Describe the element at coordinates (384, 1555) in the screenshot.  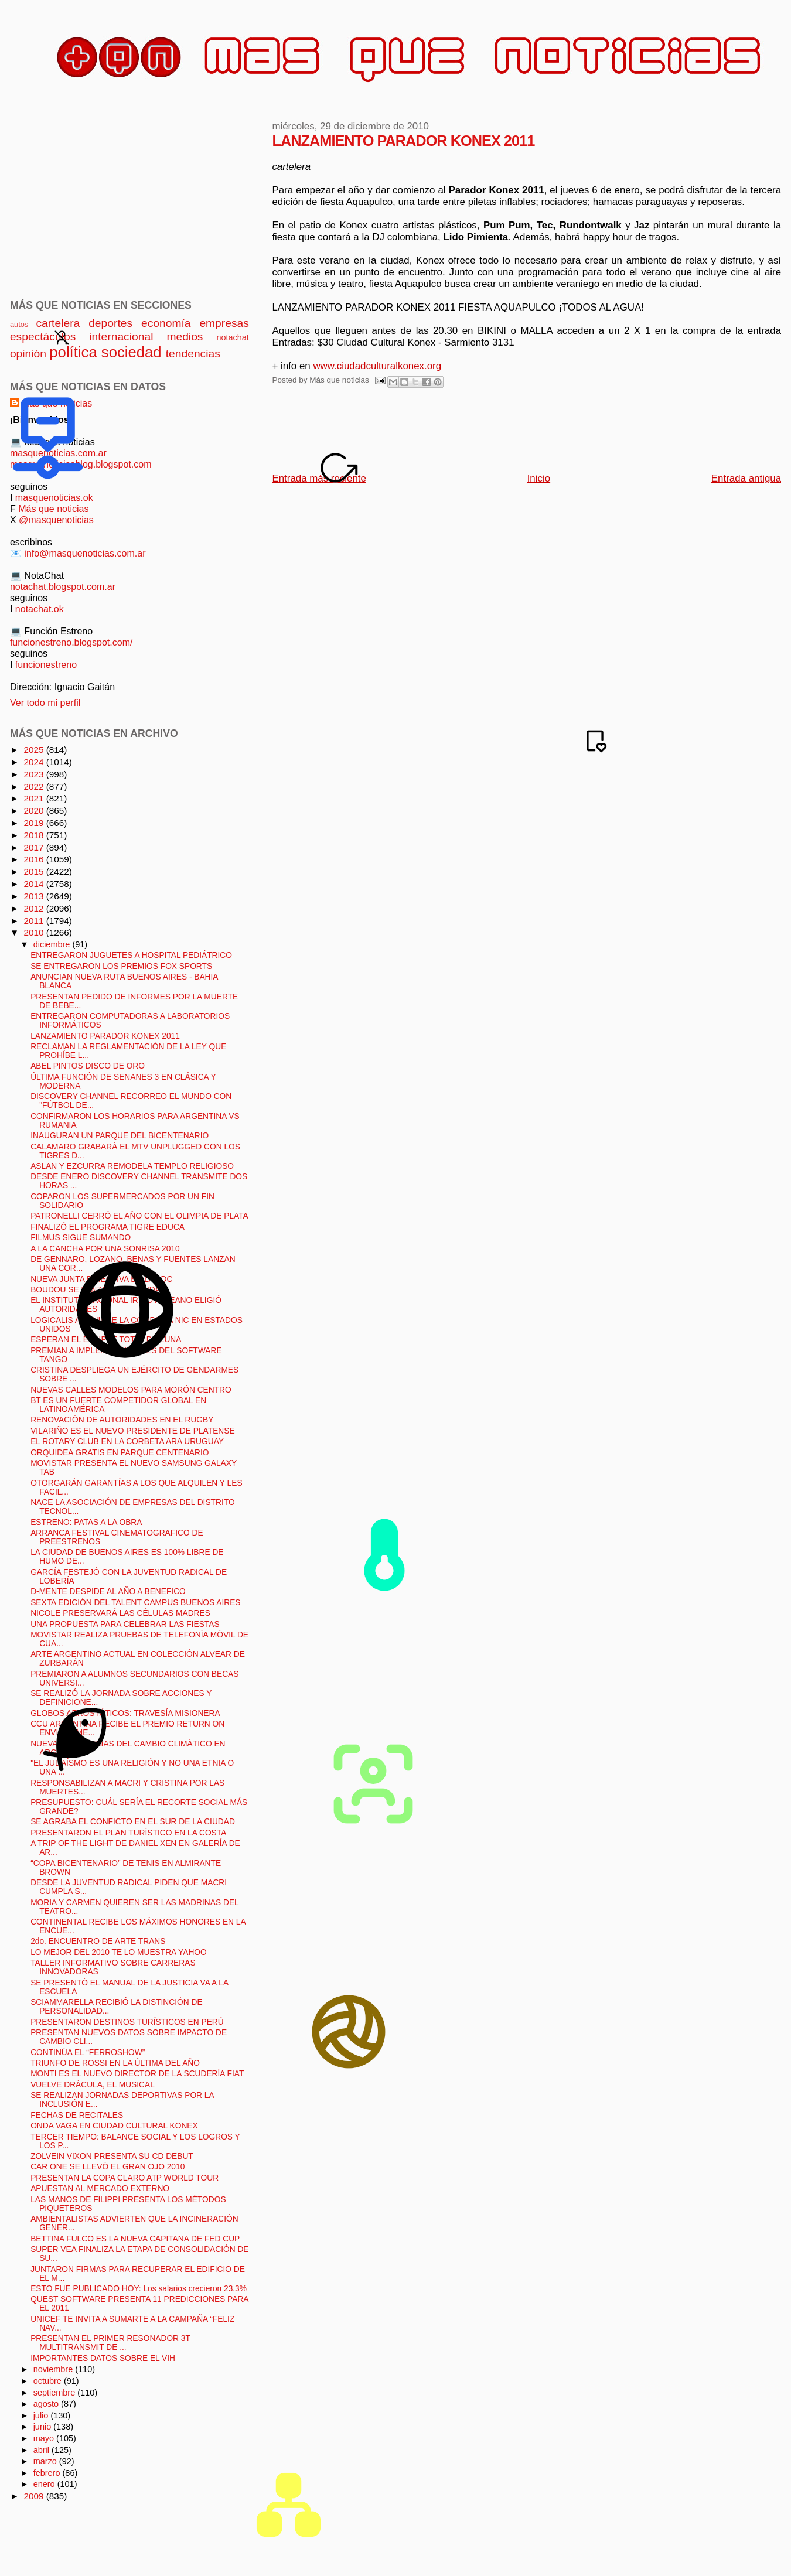
I see `indicates low temperature reading` at that location.